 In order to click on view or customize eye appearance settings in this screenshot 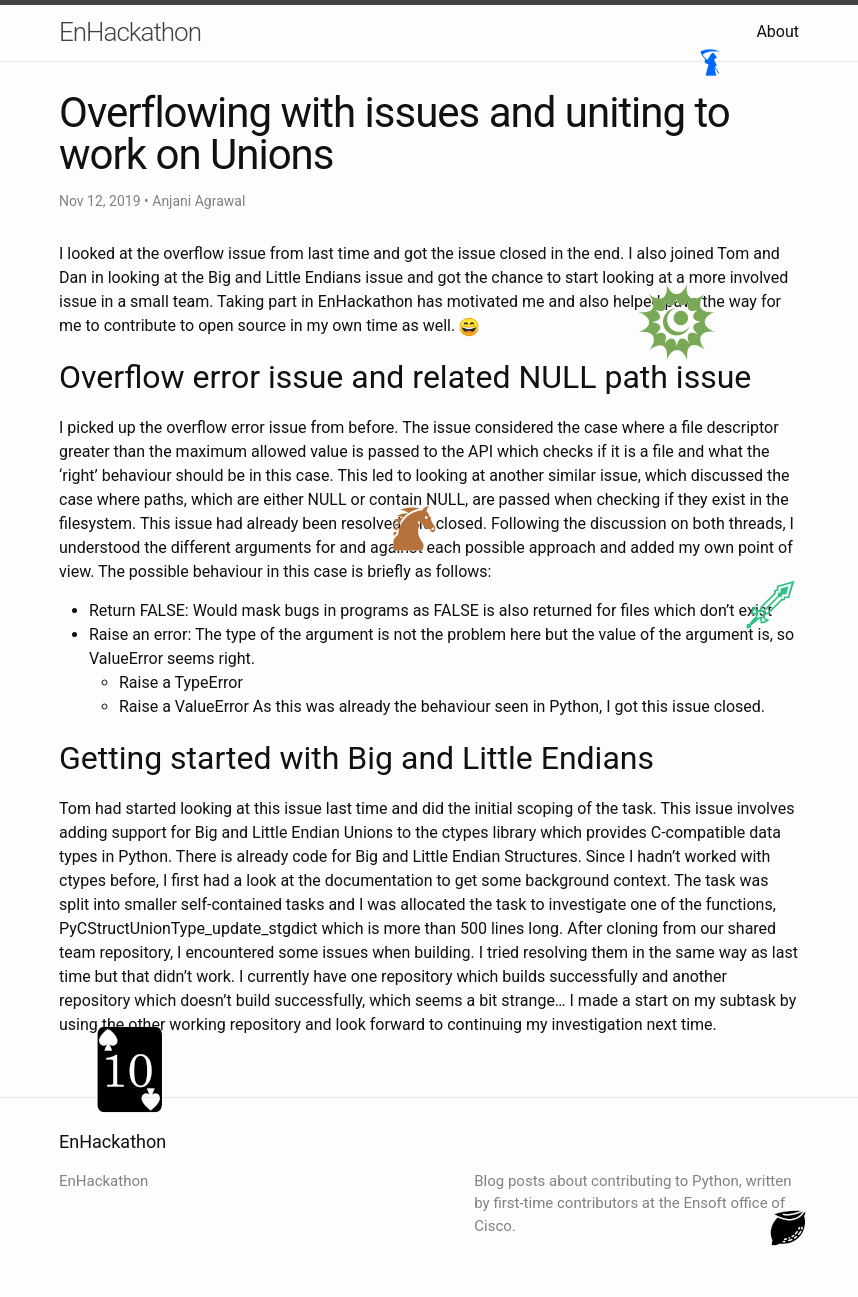, I will do `click(676, 322)`.